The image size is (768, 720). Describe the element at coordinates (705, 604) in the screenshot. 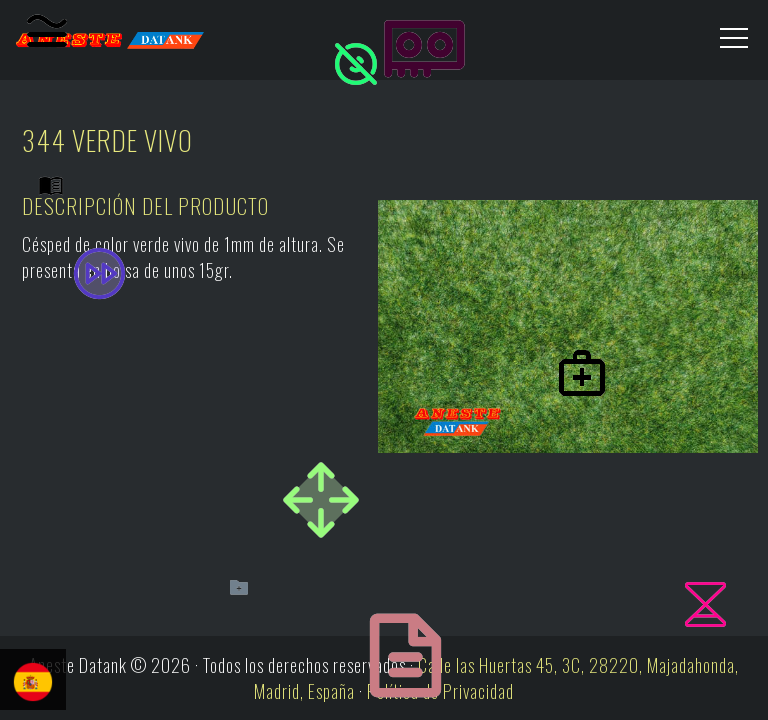

I see `indicates time is running low or nearly expired` at that location.